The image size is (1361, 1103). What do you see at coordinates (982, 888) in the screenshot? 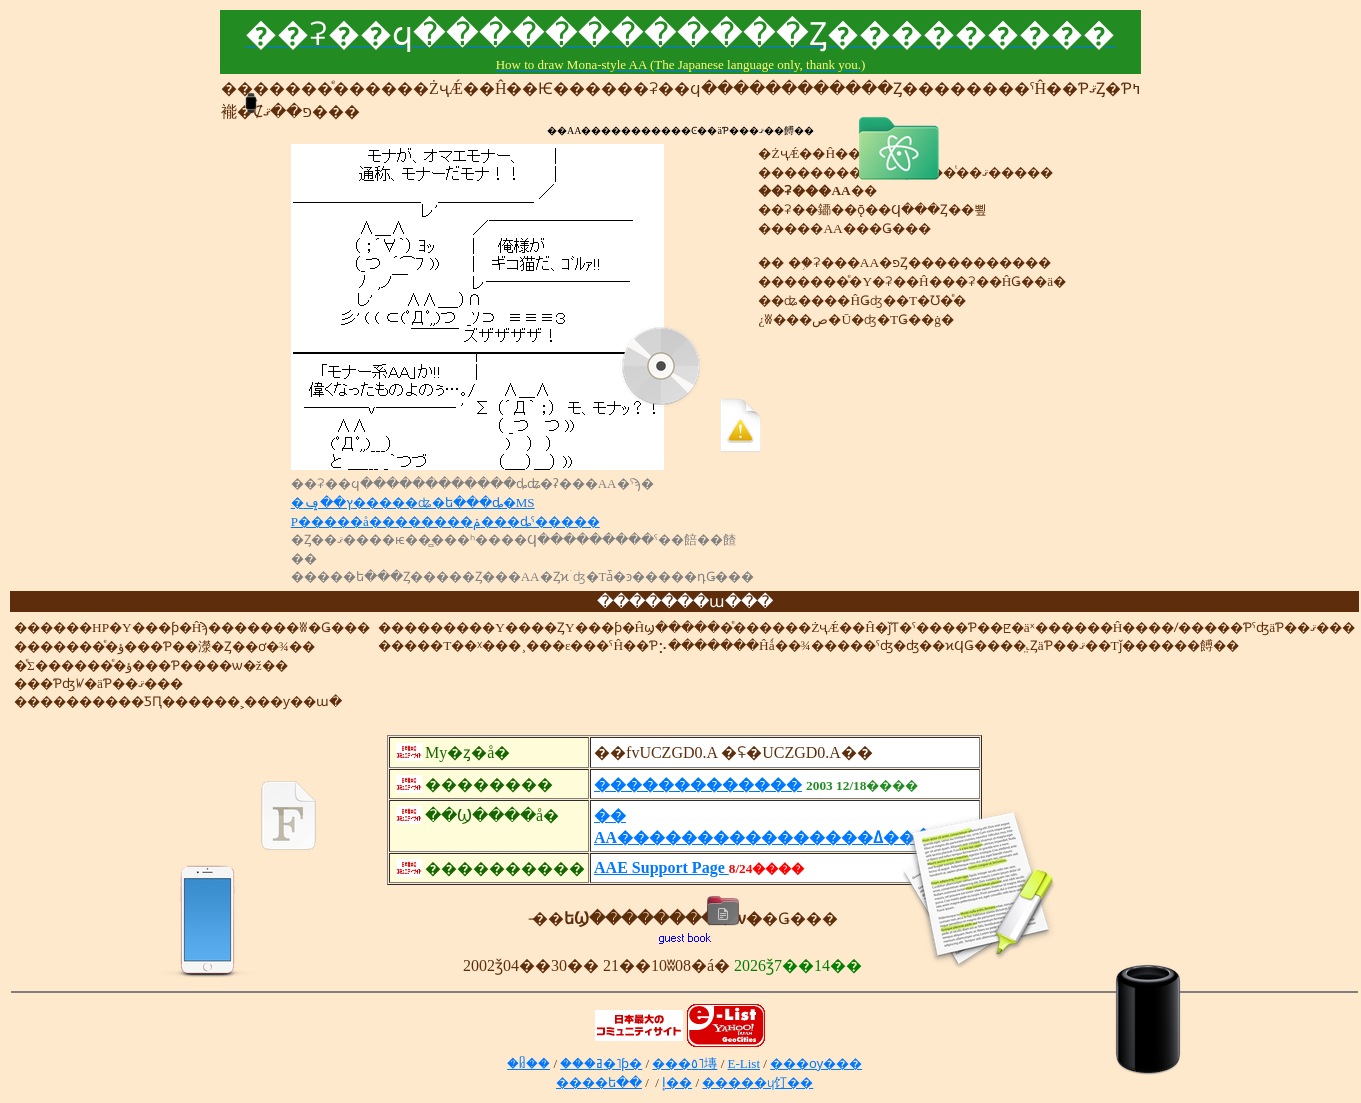
I see `summarize or highlight key points in a document` at bounding box center [982, 888].